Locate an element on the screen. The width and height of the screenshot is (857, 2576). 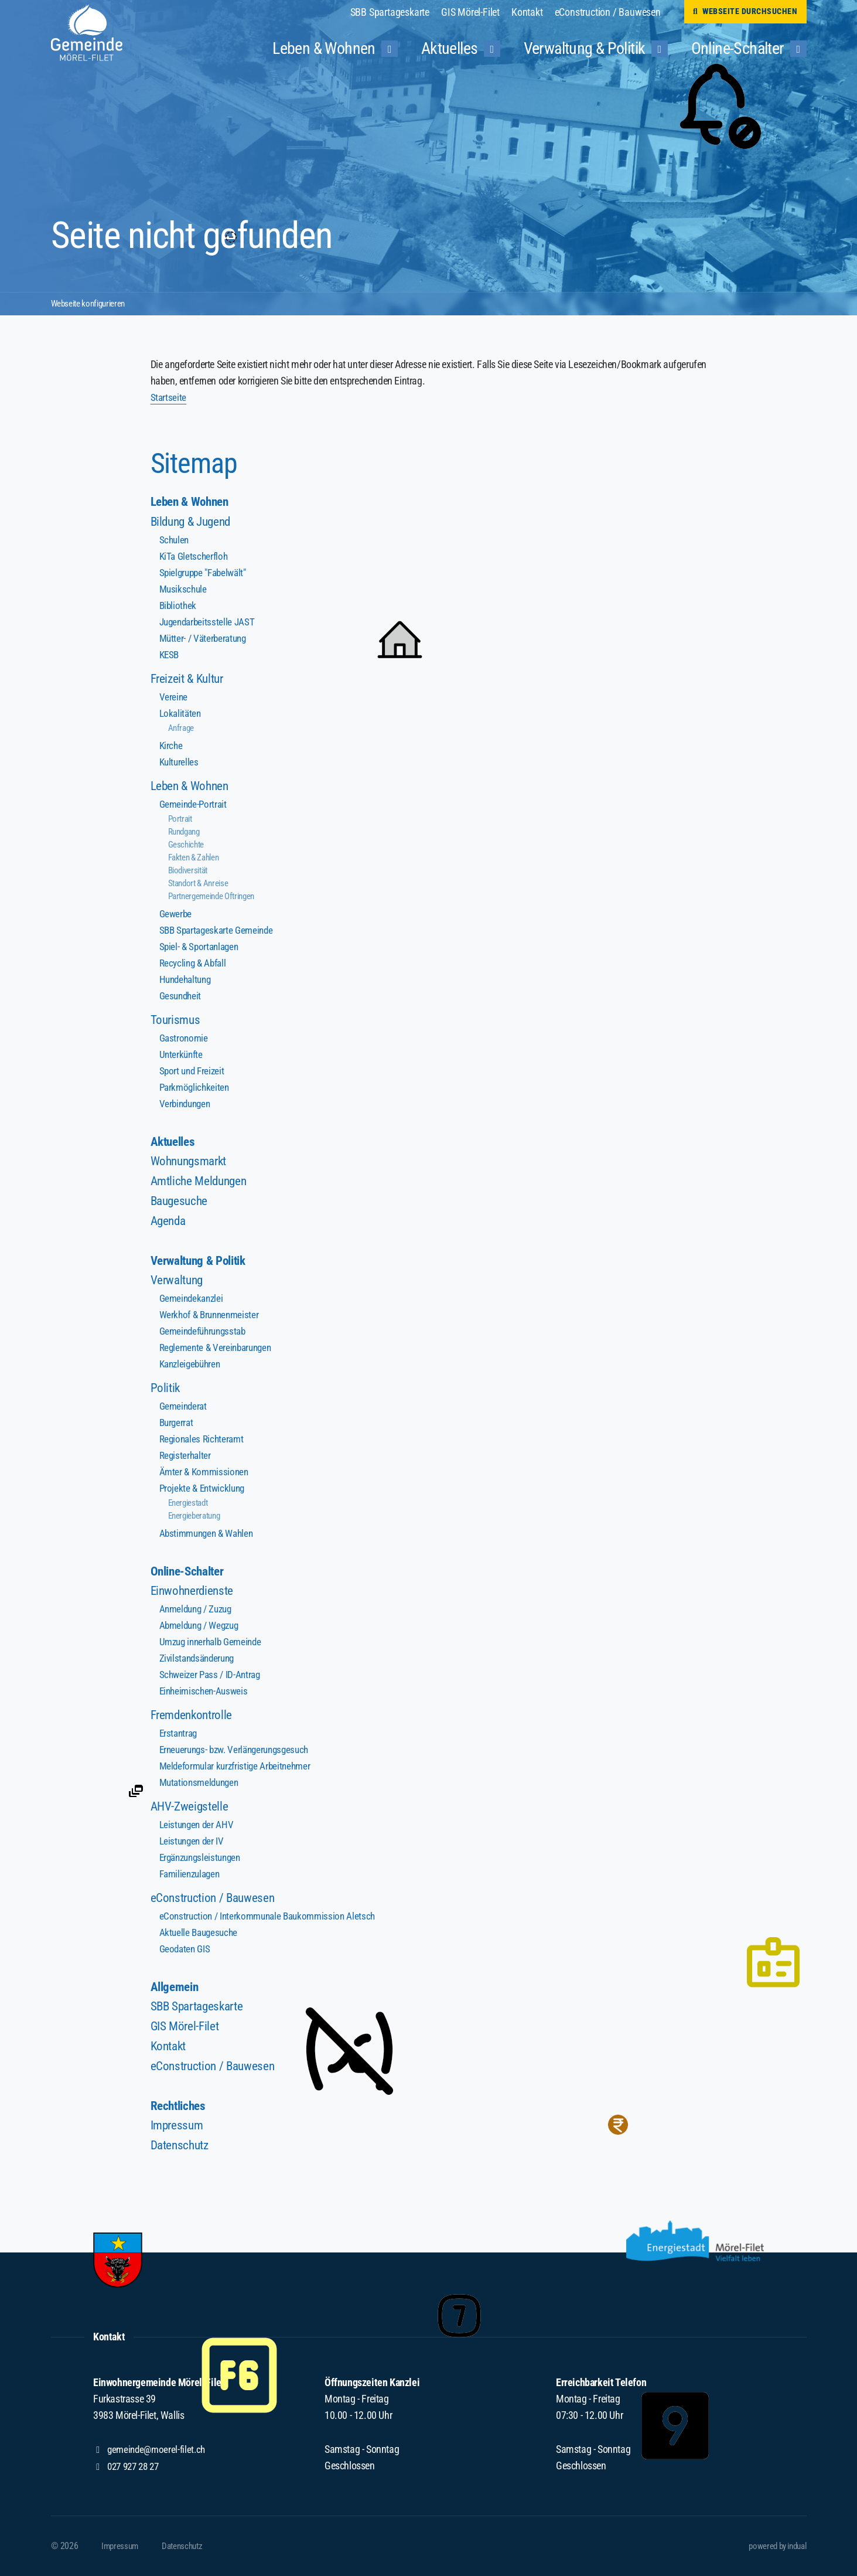
view dynamic or stacked content feed is located at coordinates (136, 1791).